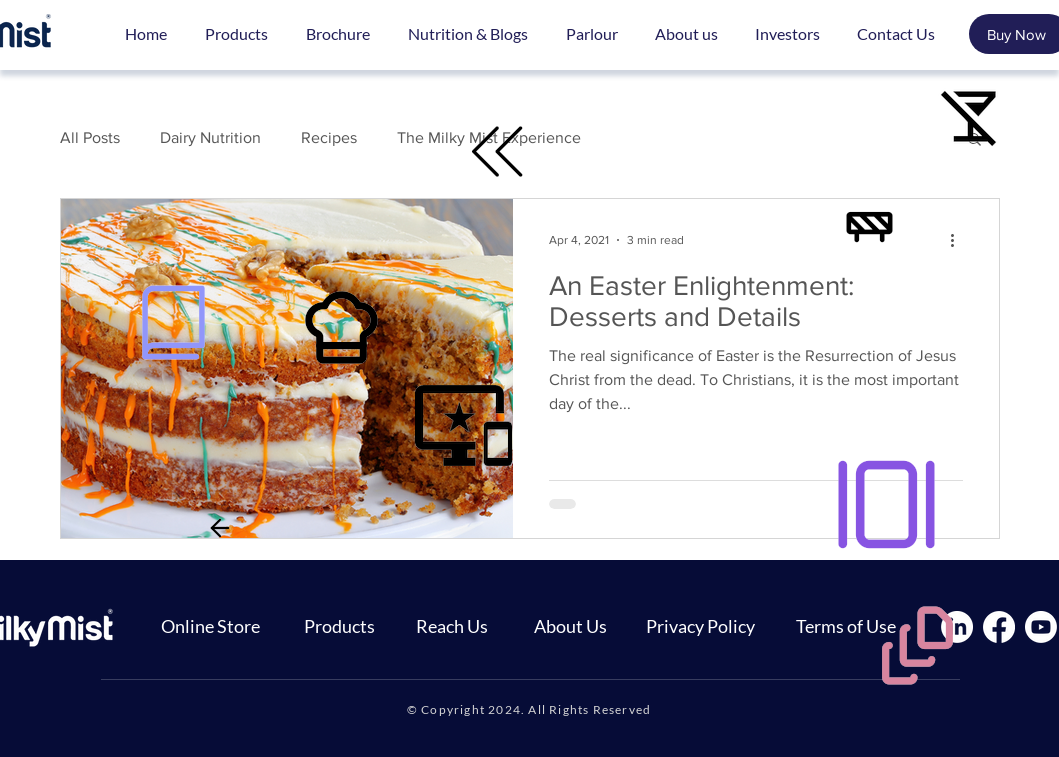 Image resolution: width=1059 pixels, height=757 pixels. Describe the element at coordinates (886, 504) in the screenshot. I see `browse images in horizontal gallery view` at that location.